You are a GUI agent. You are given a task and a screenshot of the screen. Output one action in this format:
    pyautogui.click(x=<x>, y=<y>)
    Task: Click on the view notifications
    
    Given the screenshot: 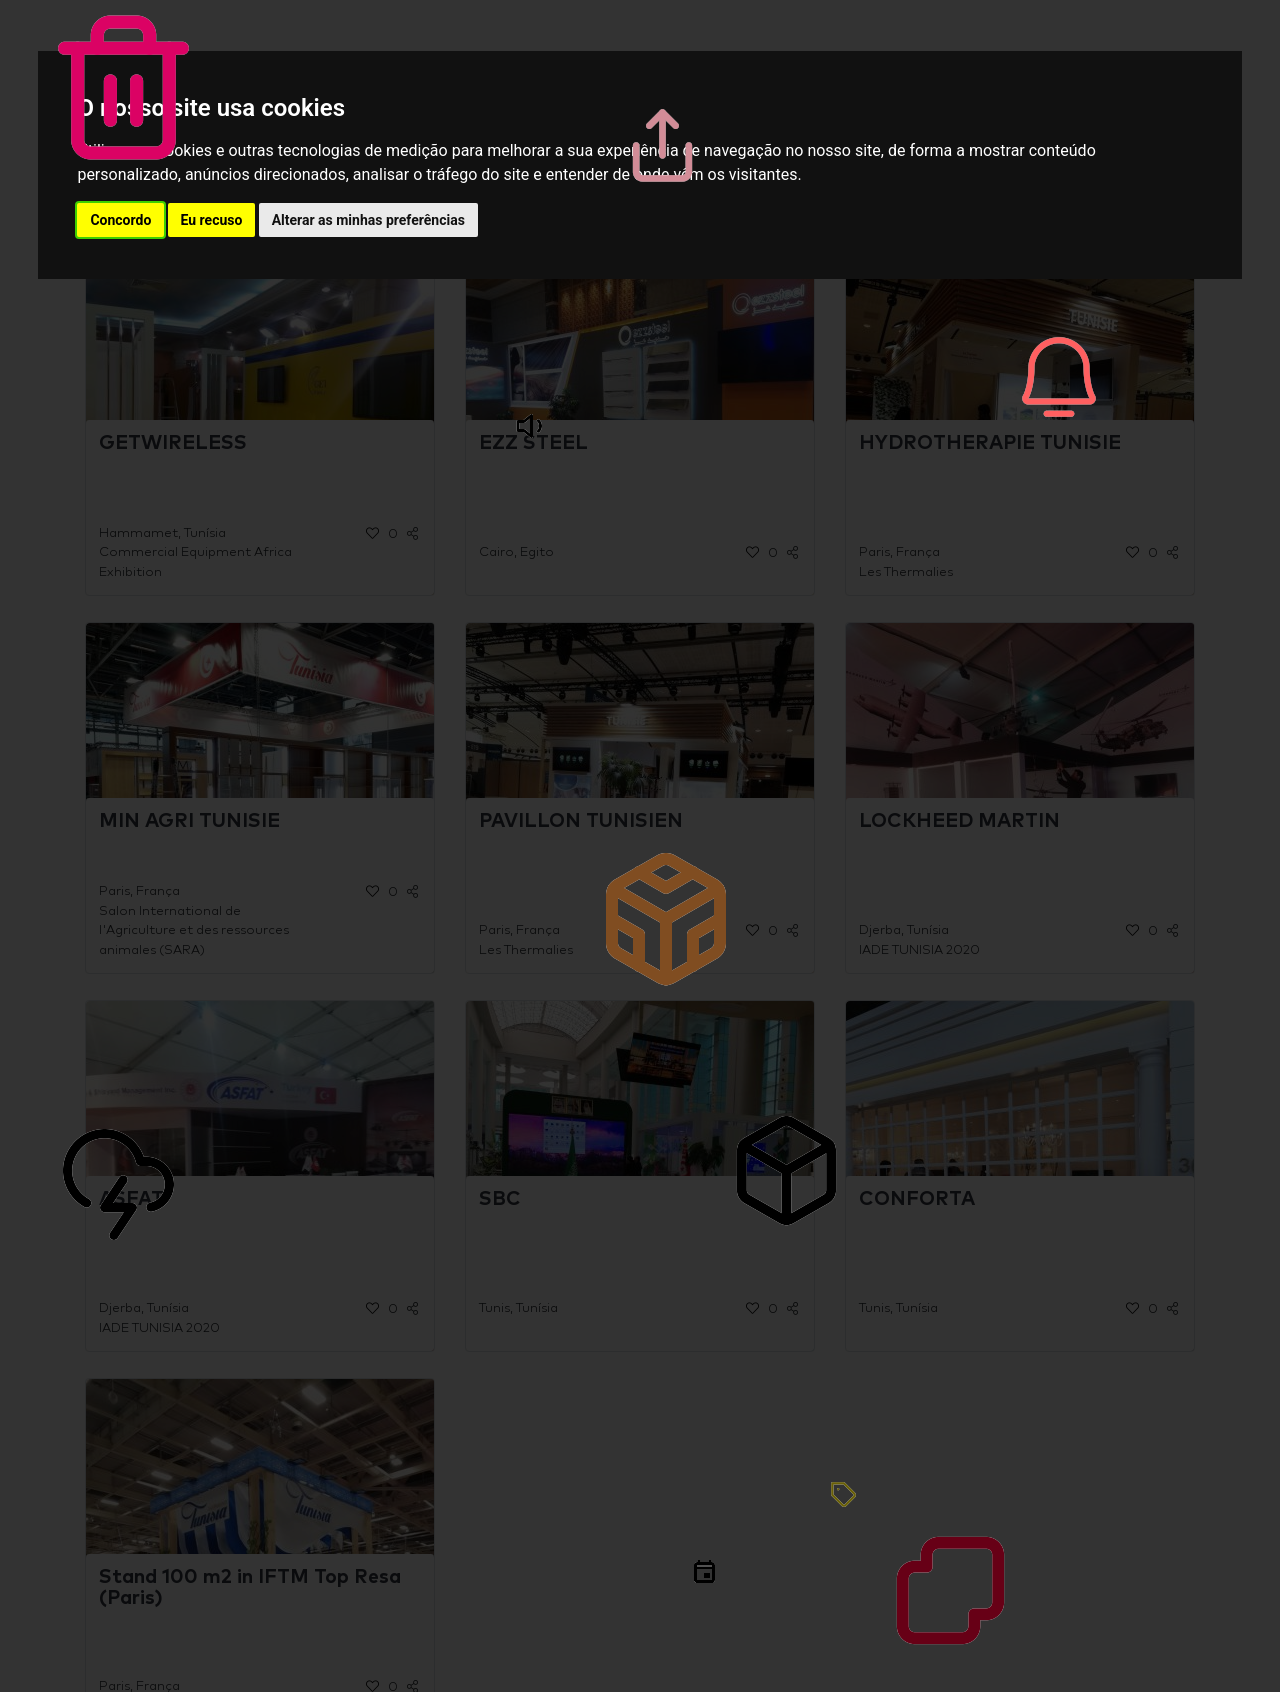 What is the action you would take?
    pyautogui.click(x=1059, y=377)
    